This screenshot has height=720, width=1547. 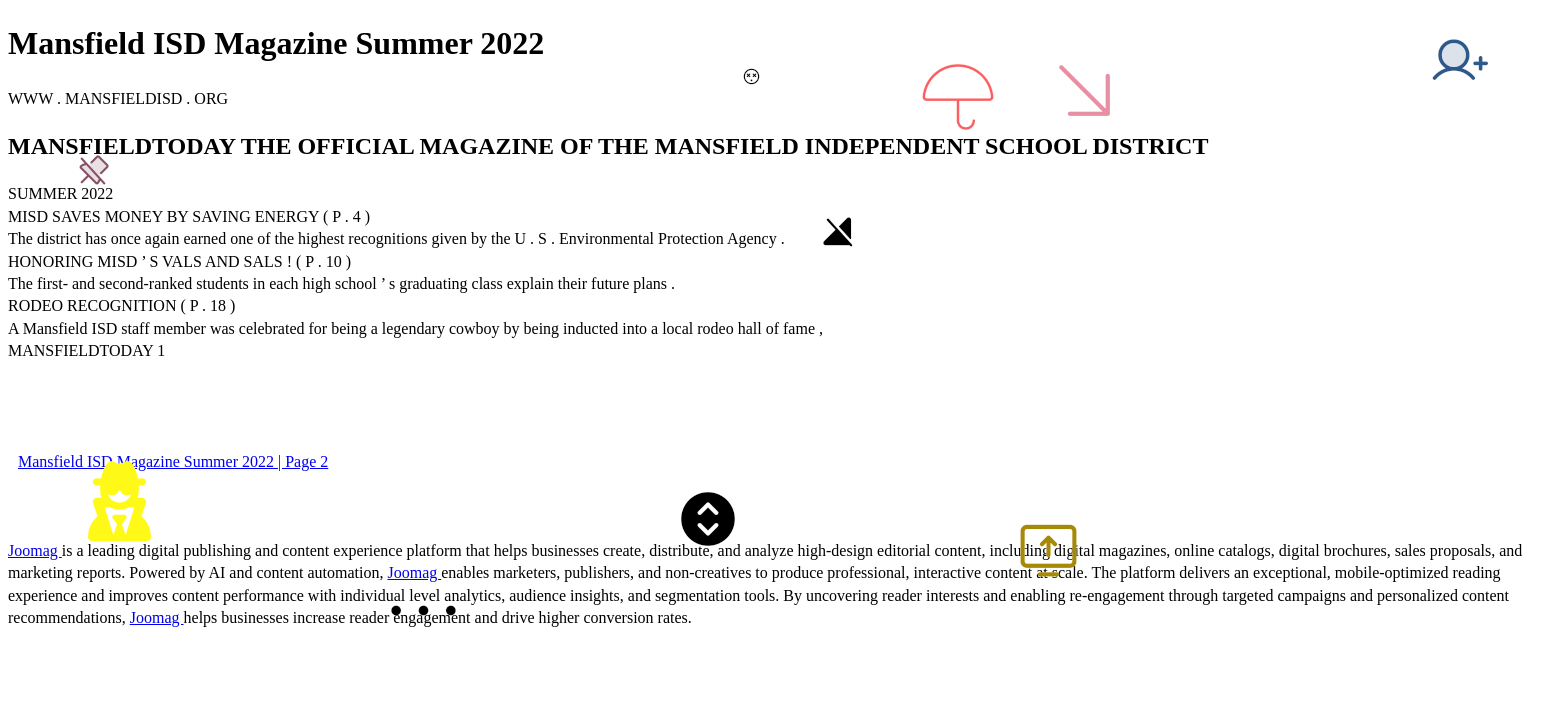 What do you see at coordinates (1048, 548) in the screenshot?
I see `upload file to desktop or monitor` at bounding box center [1048, 548].